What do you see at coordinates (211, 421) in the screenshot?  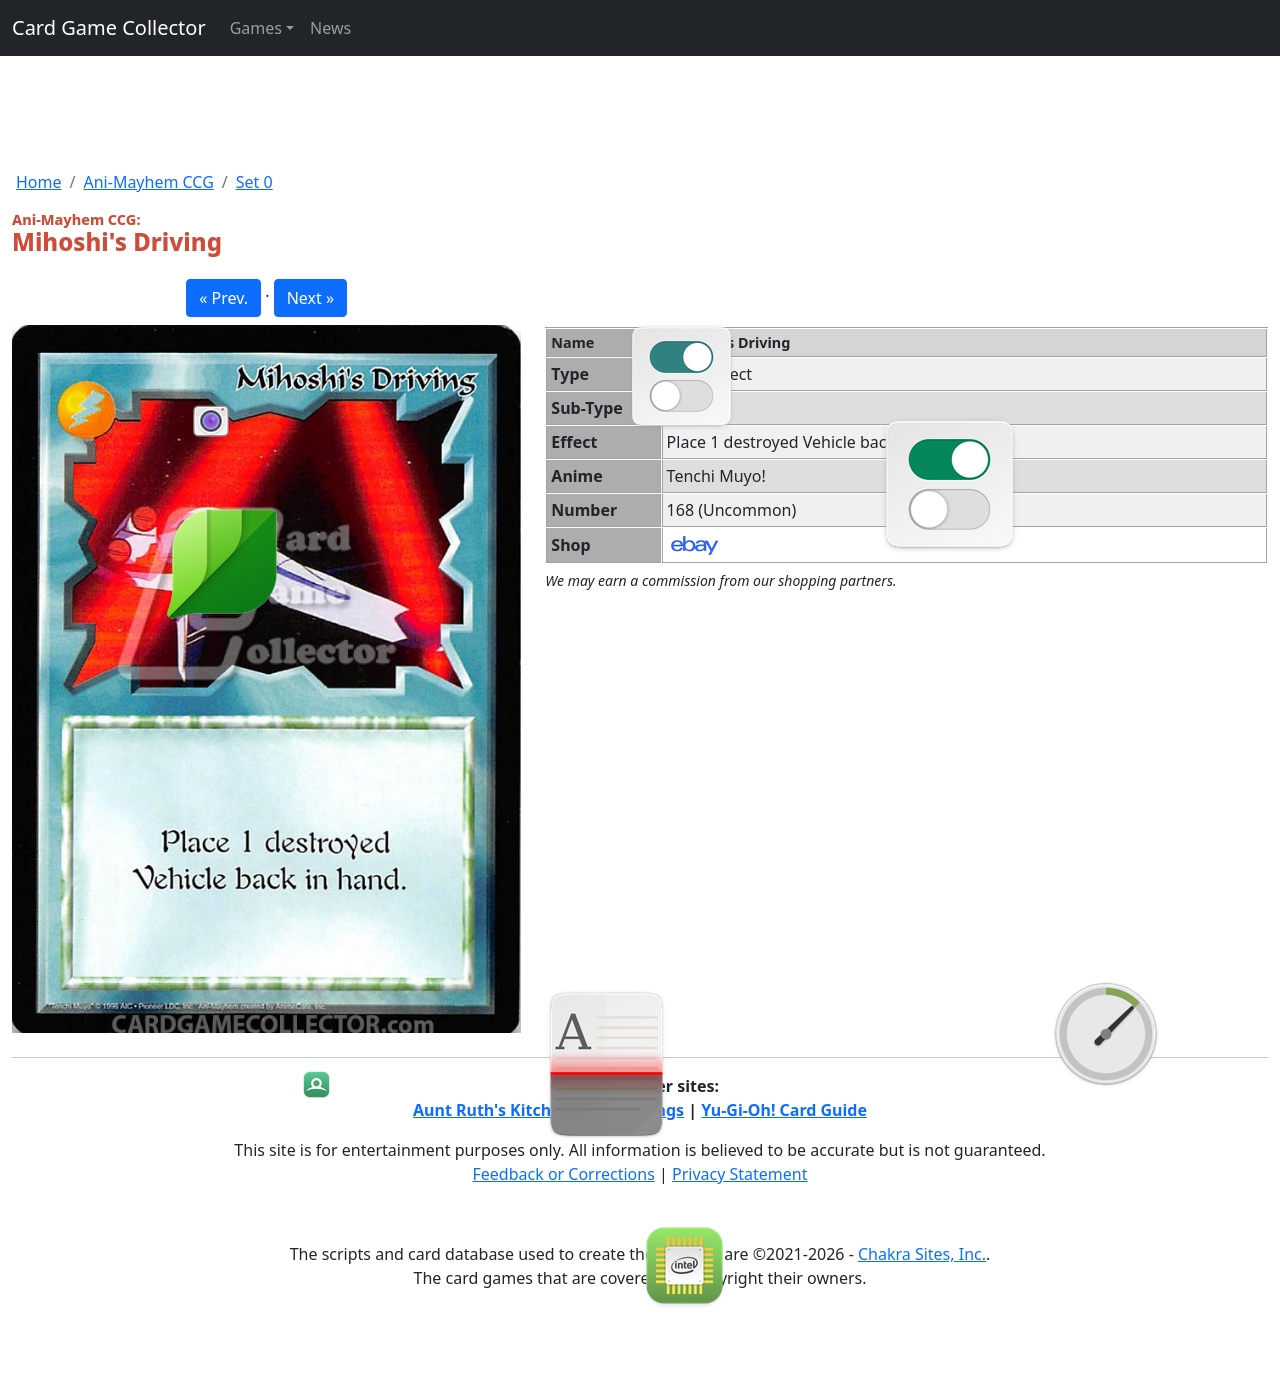 I see `open the camera app` at bounding box center [211, 421].